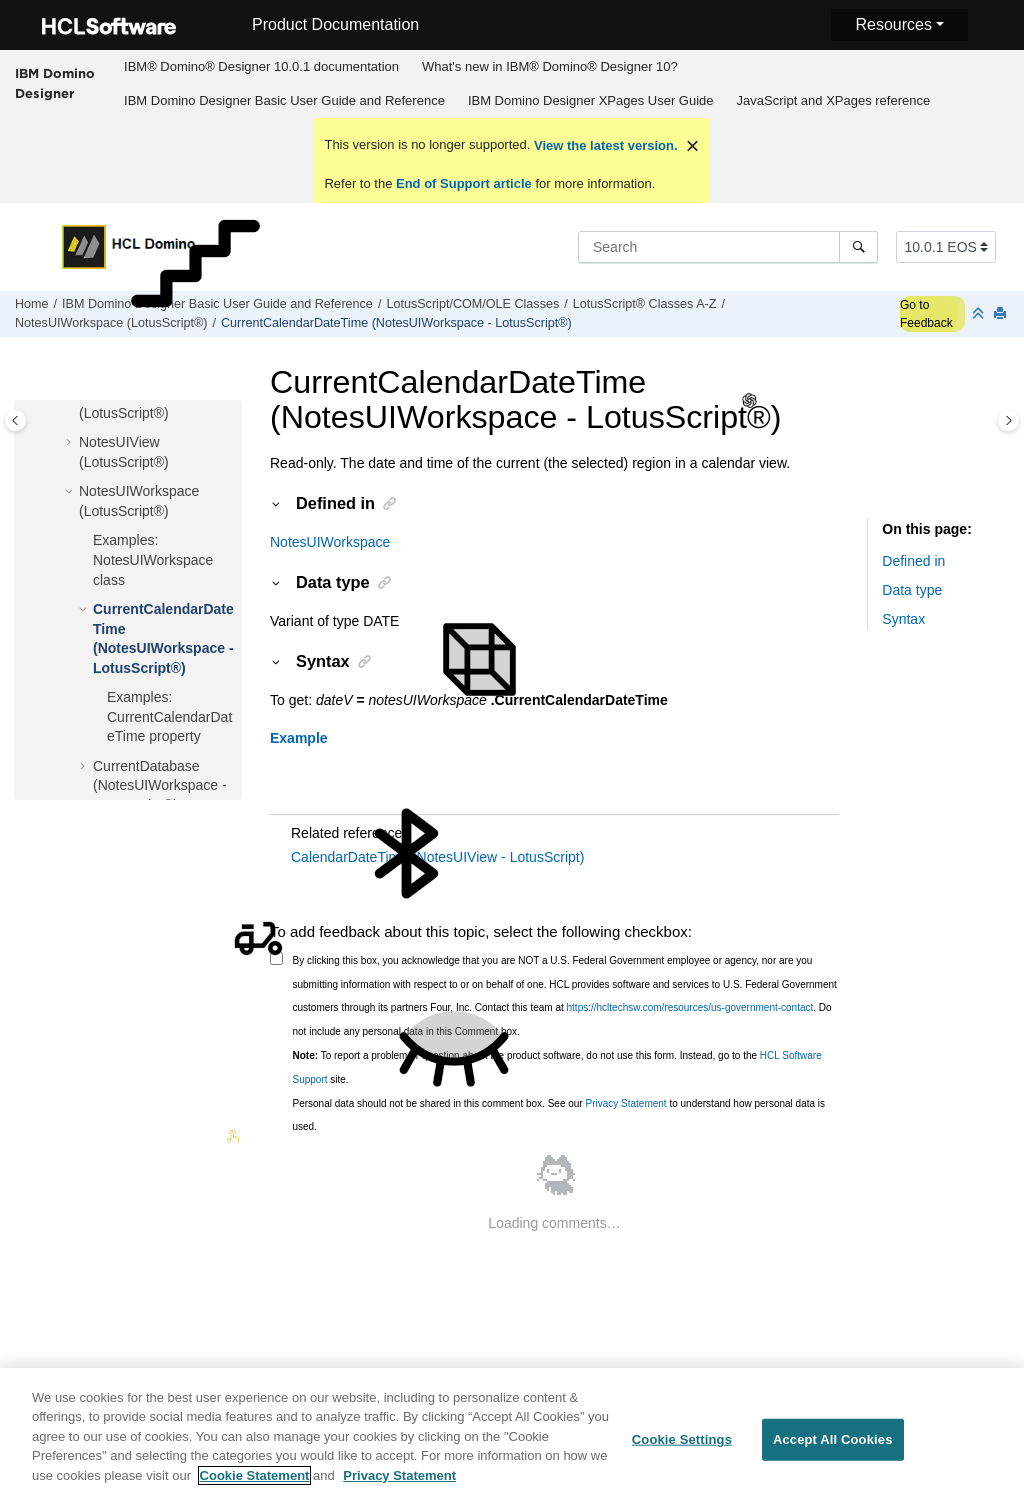  I want to click on view 3D model or object, so click(479, 659).